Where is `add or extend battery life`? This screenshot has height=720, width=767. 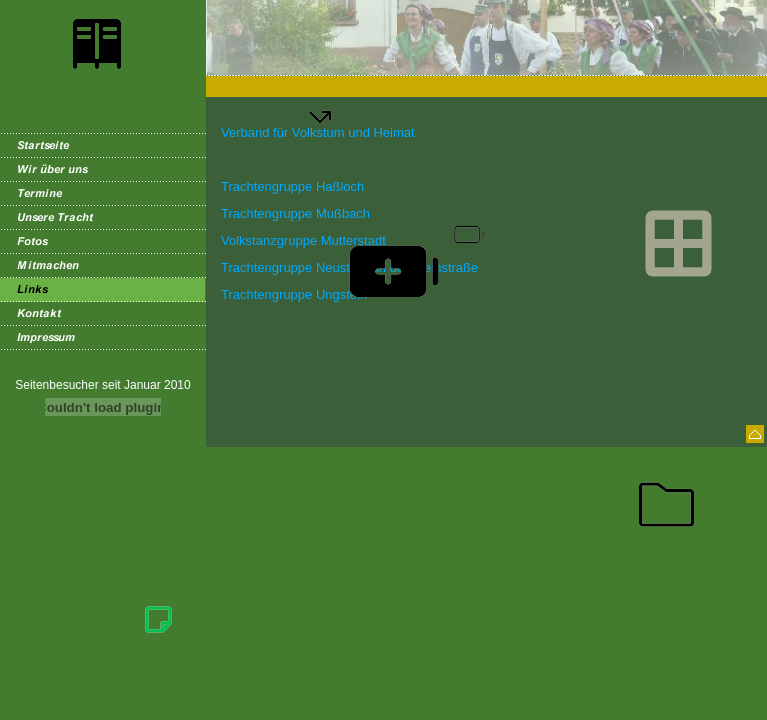 add or extend battery life is located at coordinates (392, 271).